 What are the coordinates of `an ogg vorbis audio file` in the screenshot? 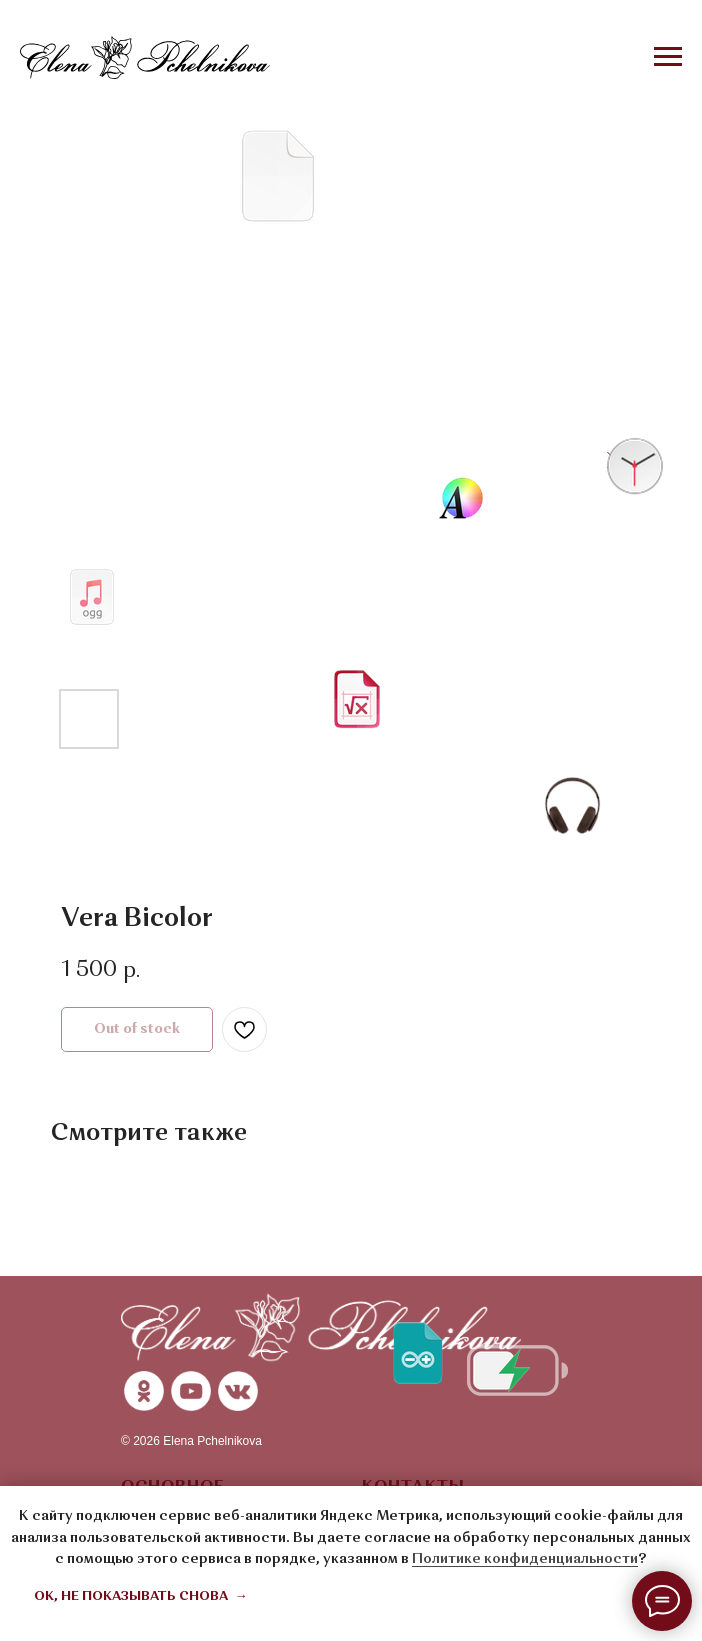 It's located at (92, 597).